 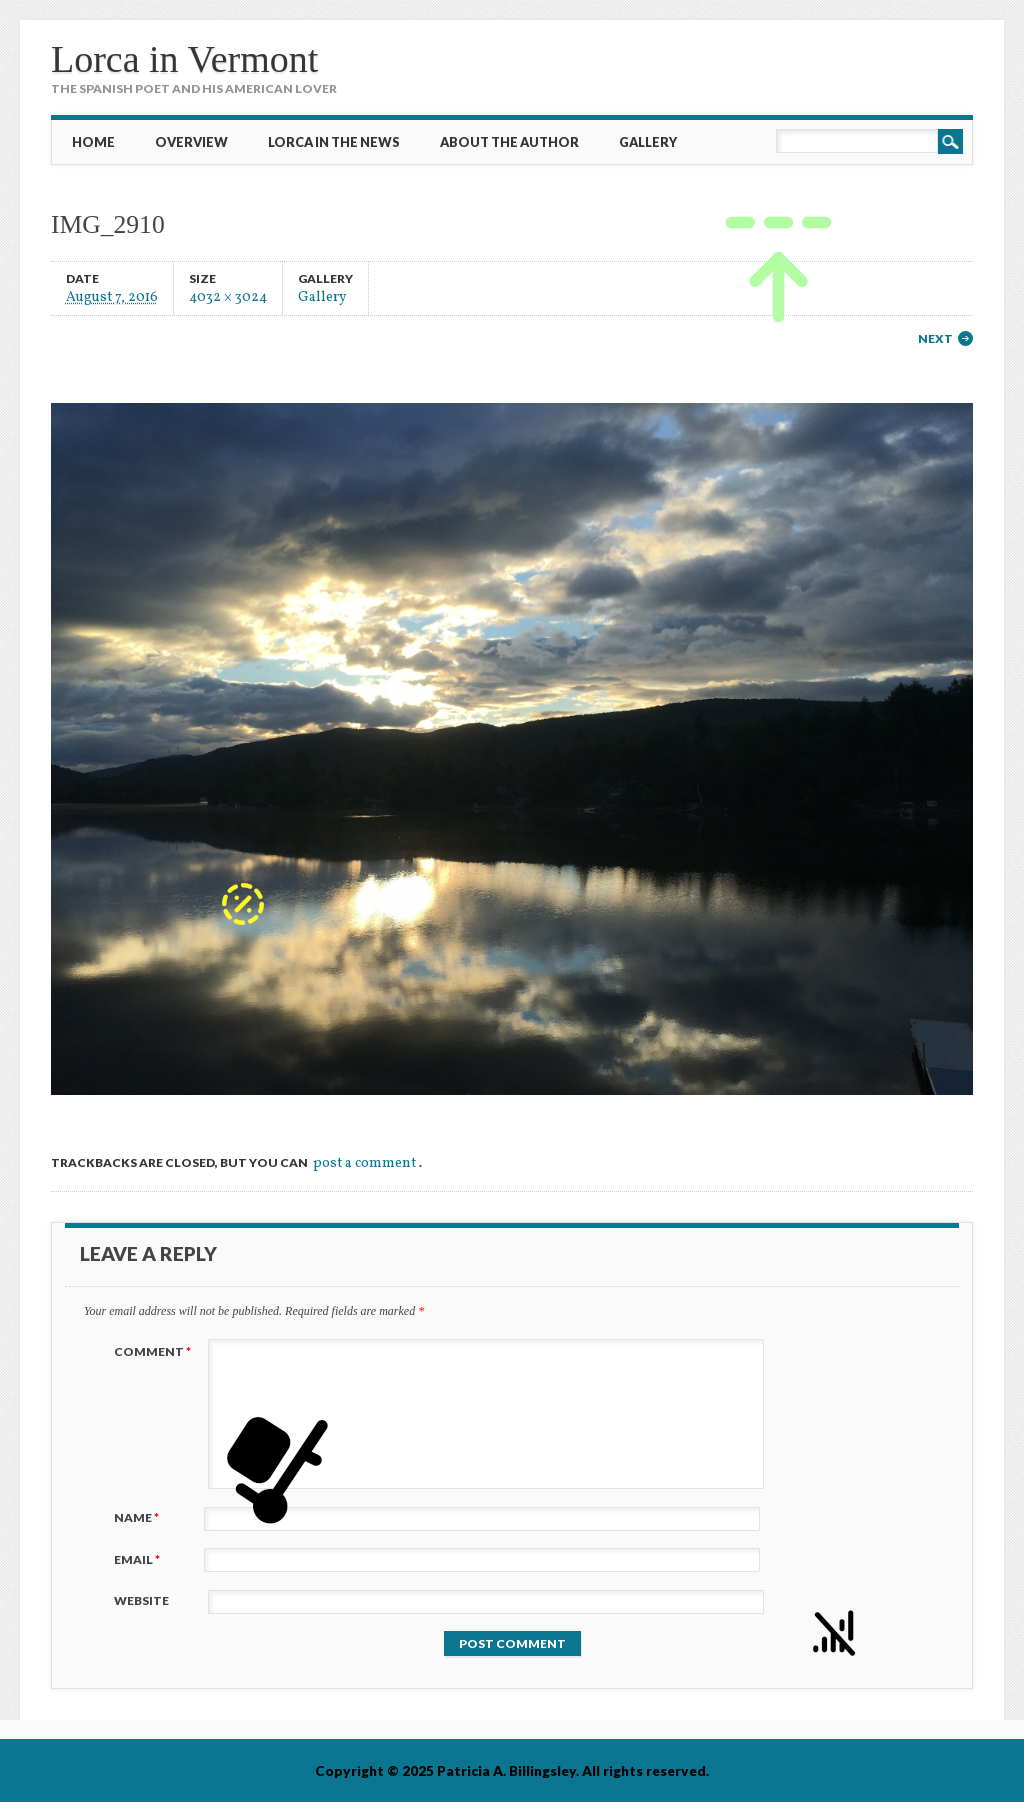 I want to click on view your shopping cart, so click(x=276, y=1466).